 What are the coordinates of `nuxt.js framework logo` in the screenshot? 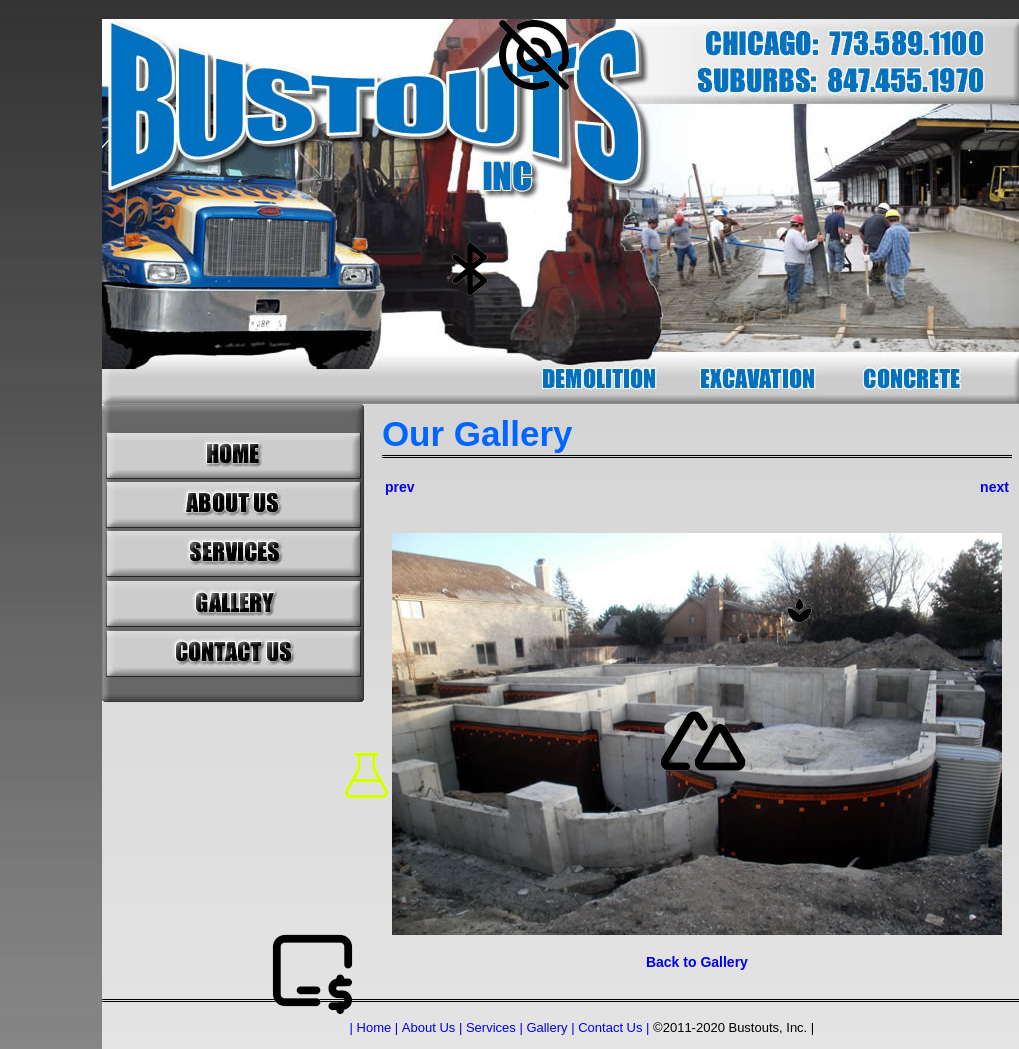 It's located at (703, 741).